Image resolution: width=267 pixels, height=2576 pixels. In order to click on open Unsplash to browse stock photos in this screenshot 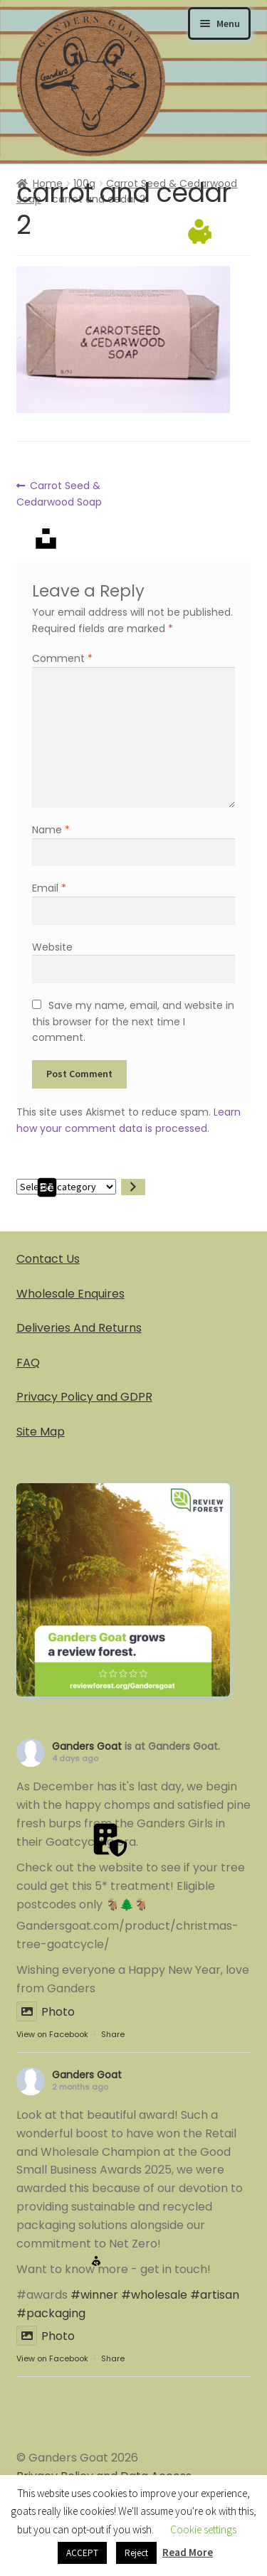, I will do `click(46, 538)`.